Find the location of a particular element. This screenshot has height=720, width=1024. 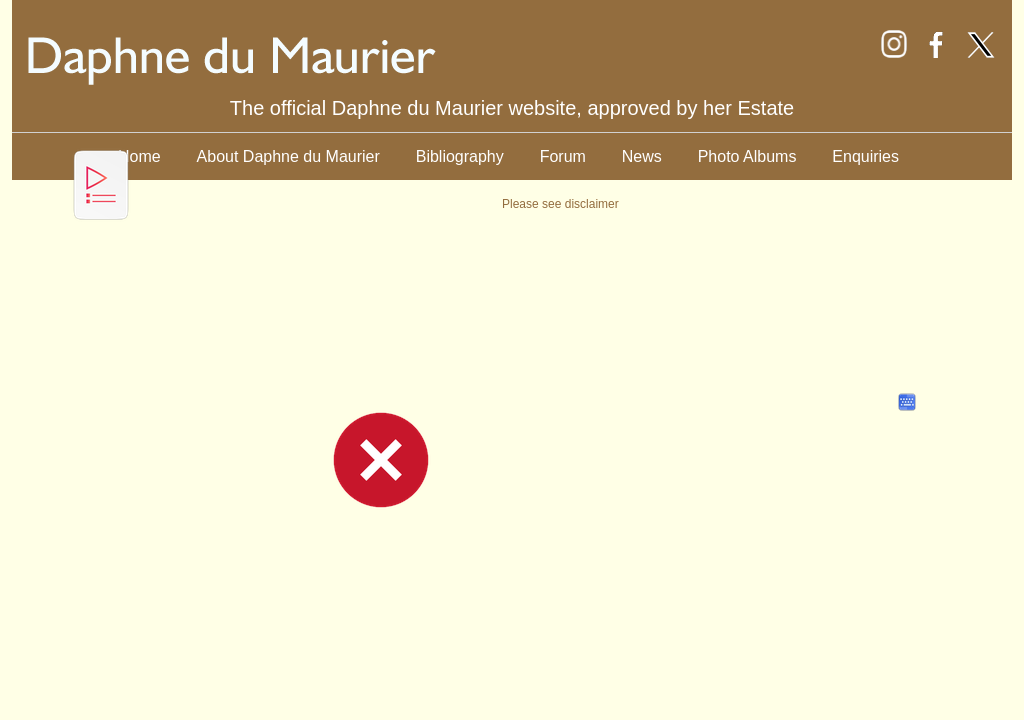

cancel or clear a calculation is located at coordinates (381, 460).